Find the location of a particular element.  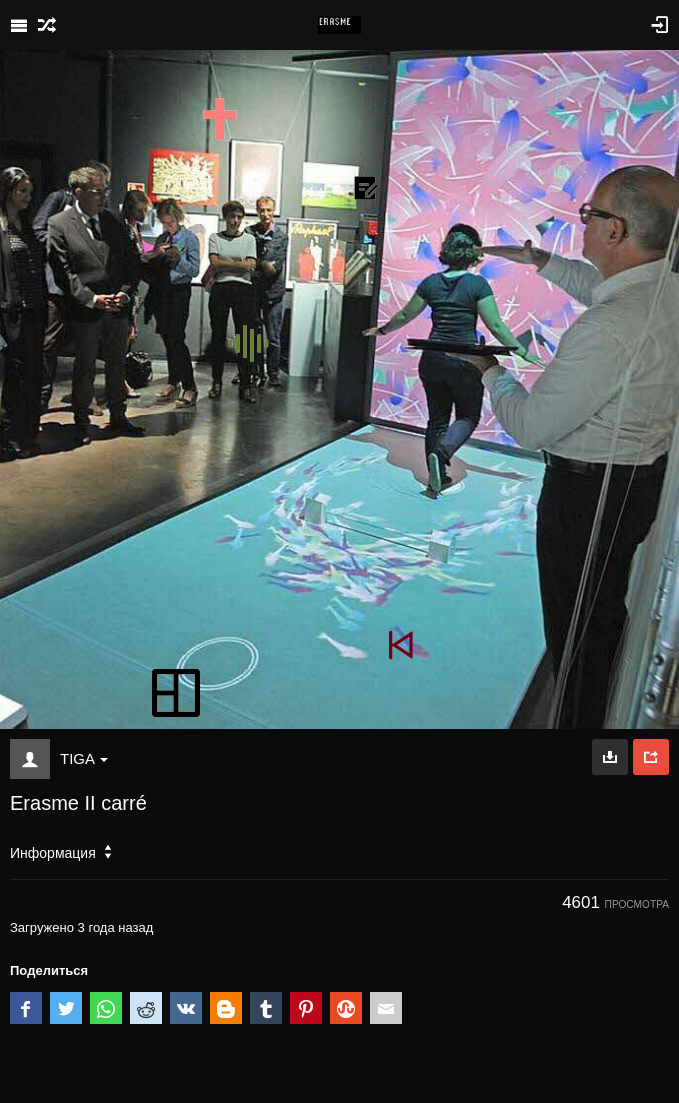

skip to previous track is located at coordinates (400, 645).